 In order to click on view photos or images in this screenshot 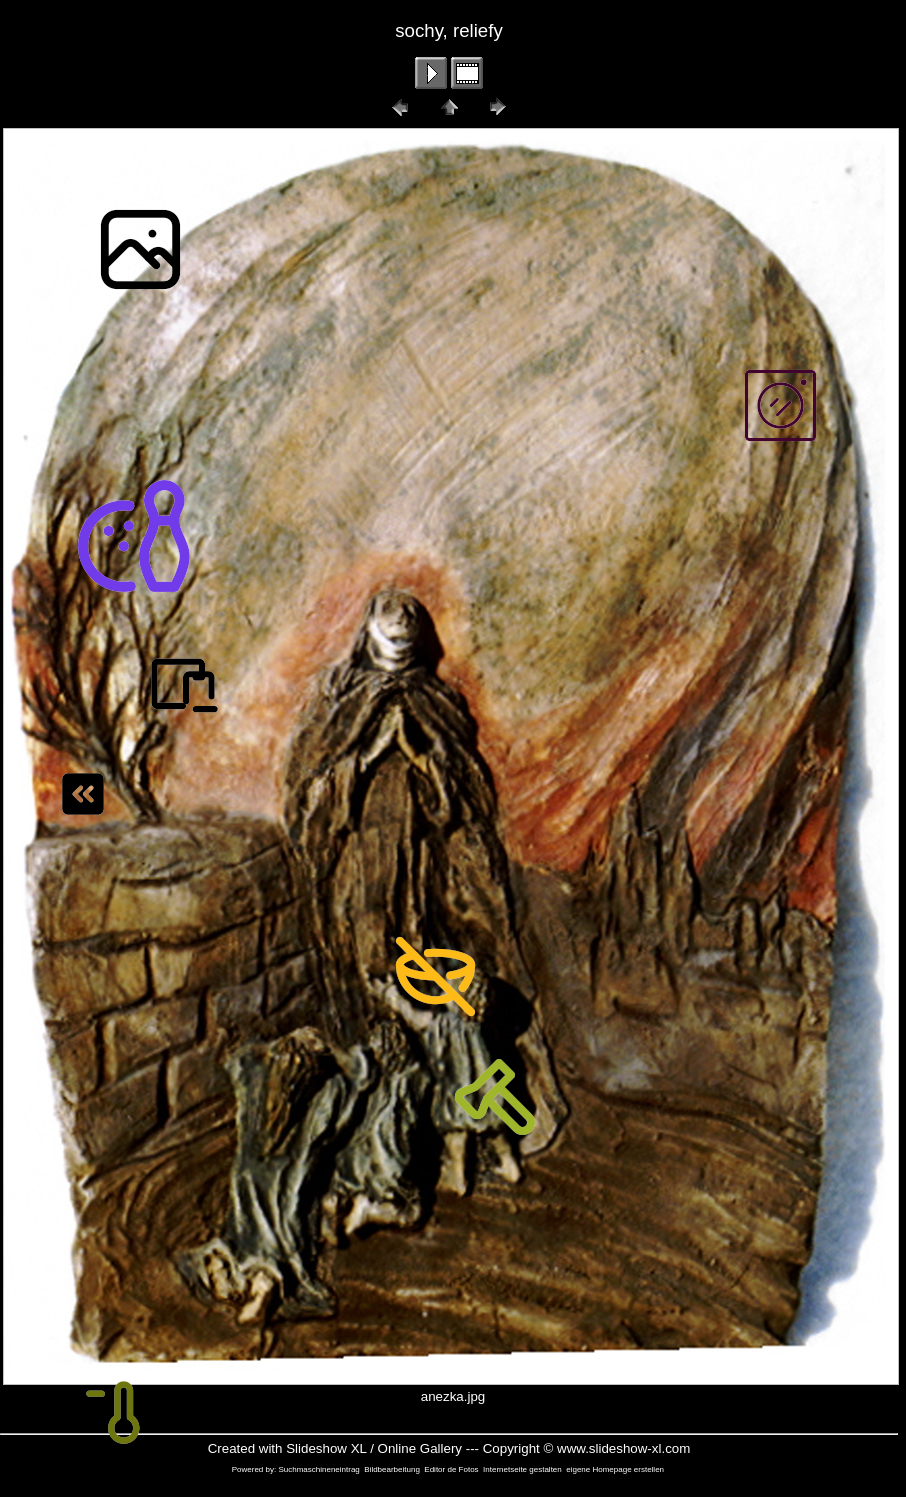, I will do `click(140, 249)`.